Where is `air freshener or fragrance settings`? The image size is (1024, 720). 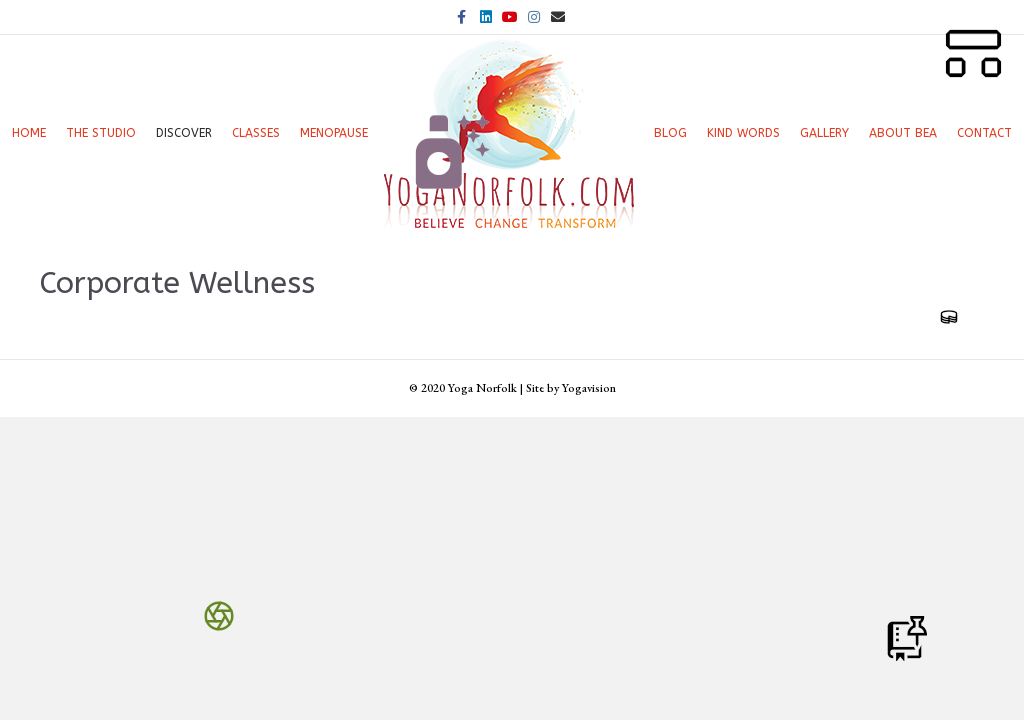
air freshener or fragrance settings is located at coordinates (448, 152).